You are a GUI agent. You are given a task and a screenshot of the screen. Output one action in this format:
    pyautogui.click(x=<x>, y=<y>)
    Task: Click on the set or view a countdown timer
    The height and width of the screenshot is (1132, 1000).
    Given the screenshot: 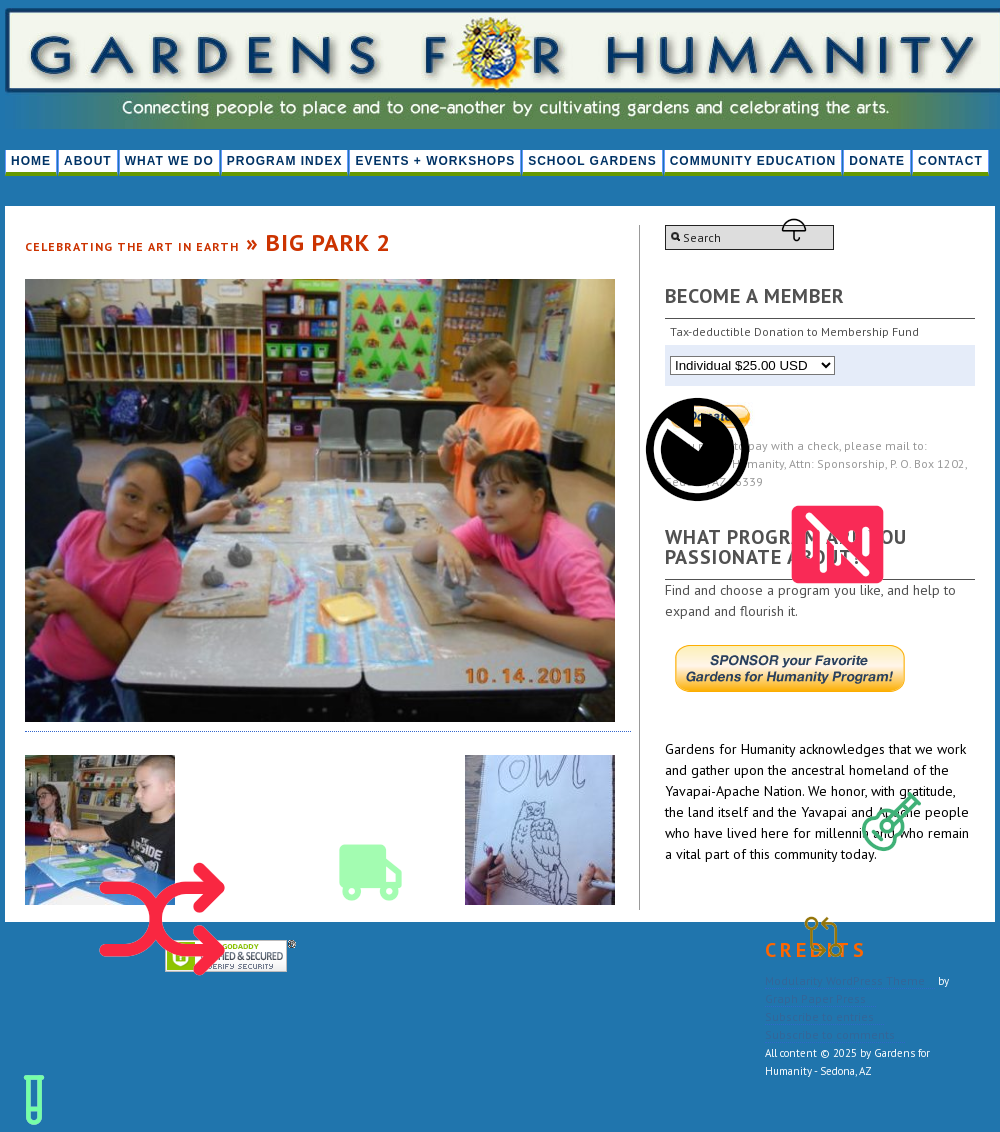 What is the action you would take?
    pyautogui.click(x=697, y=449)
    